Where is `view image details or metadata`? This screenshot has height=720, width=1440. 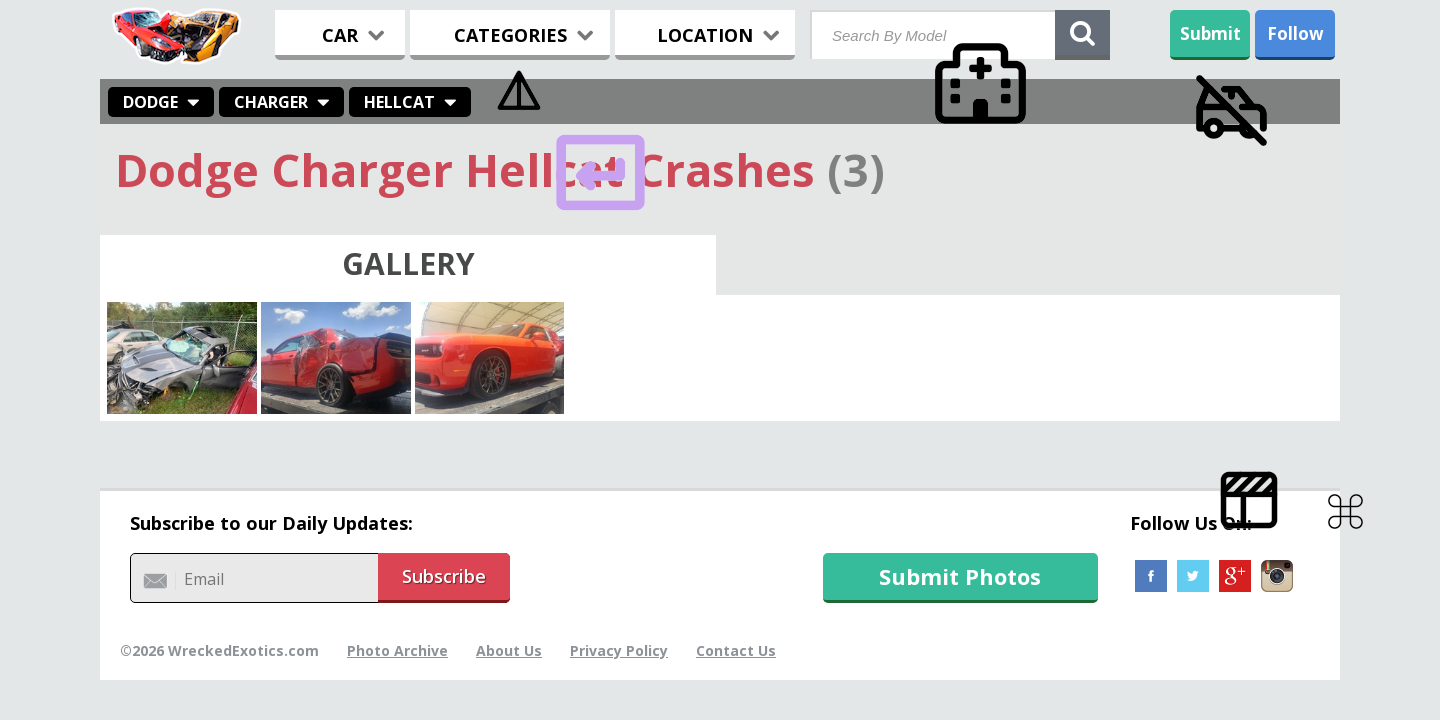
view image details or metadata is located at coordinates (519, 89).